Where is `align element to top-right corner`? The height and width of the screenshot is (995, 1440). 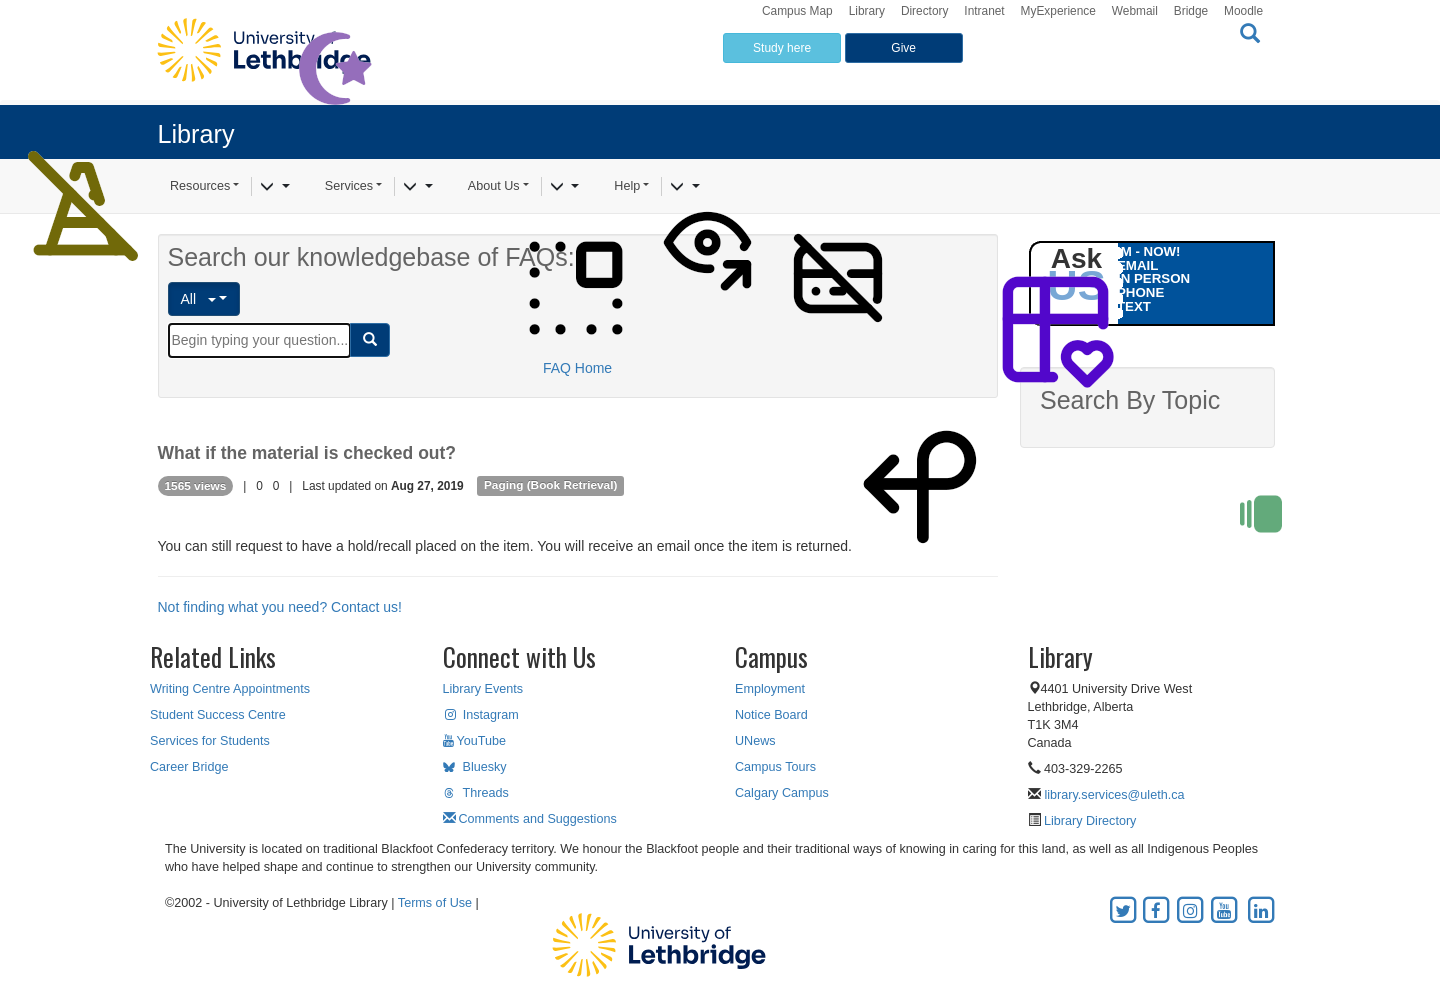 align element to top-right corner is located at coordinates (576, 288).